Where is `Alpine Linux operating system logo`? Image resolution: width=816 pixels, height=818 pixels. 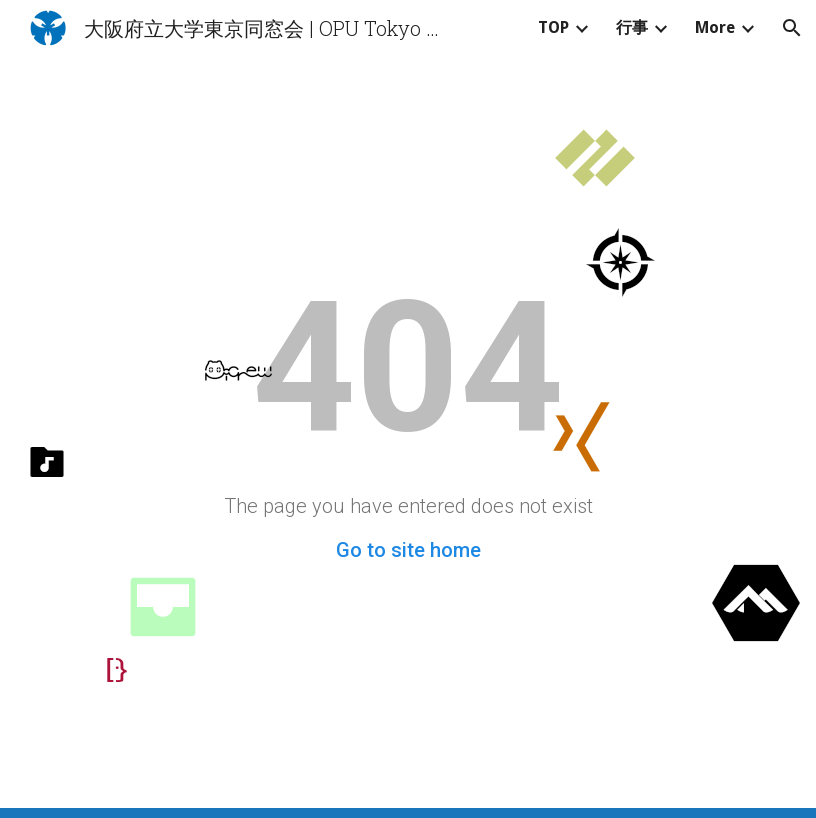
Alpine Linux operating system logo is located at coordinates (756, 603).